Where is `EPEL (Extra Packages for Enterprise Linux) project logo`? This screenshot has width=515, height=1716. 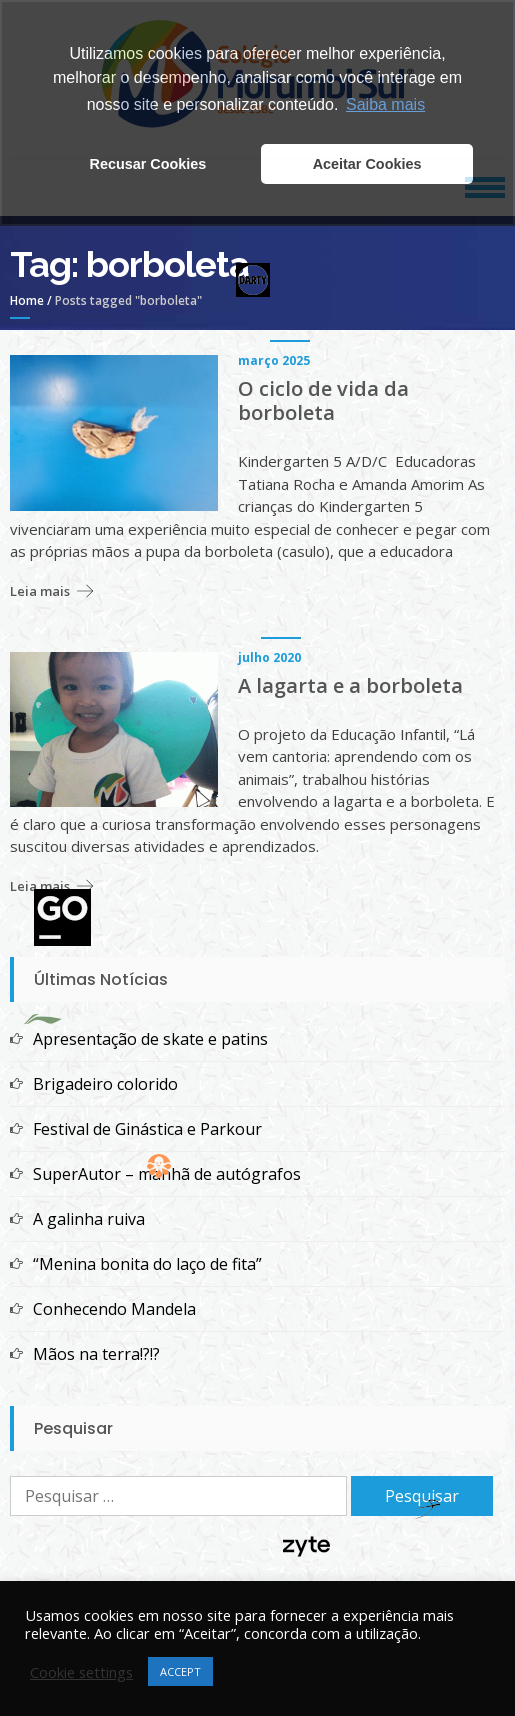
EPEL (Extra Packages for Enterprise Linux) project logo is located at coordinates (427, 1508).